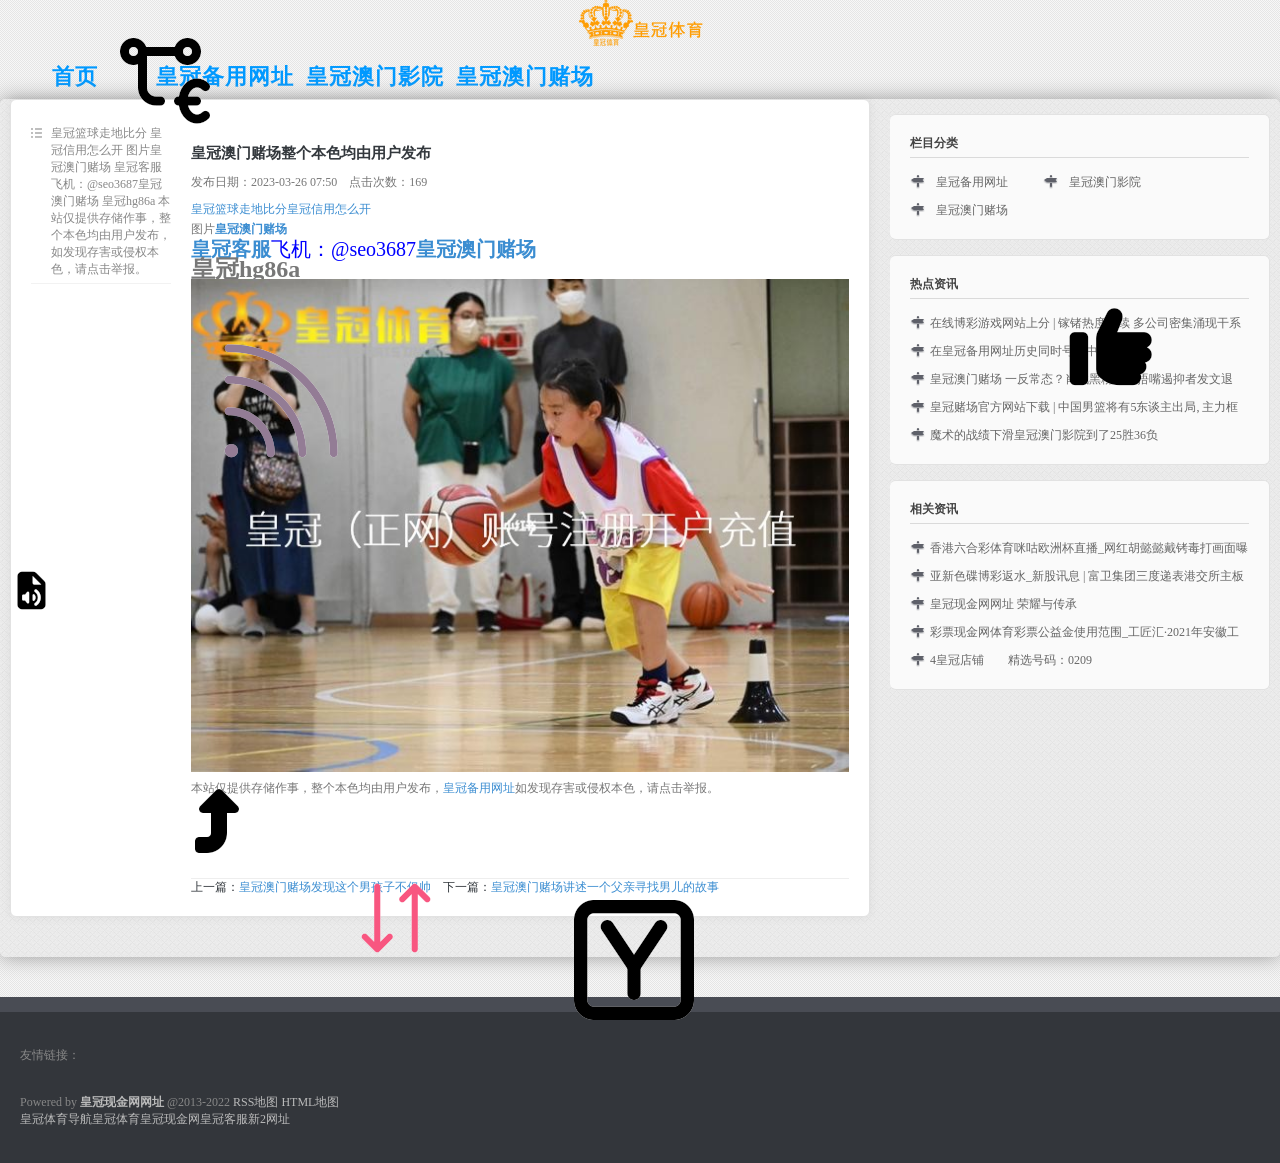  What do you see at coordinates (634, 960) in the screenshot?
I see `visit Y Combinator website` at bounding box center [634, 960].